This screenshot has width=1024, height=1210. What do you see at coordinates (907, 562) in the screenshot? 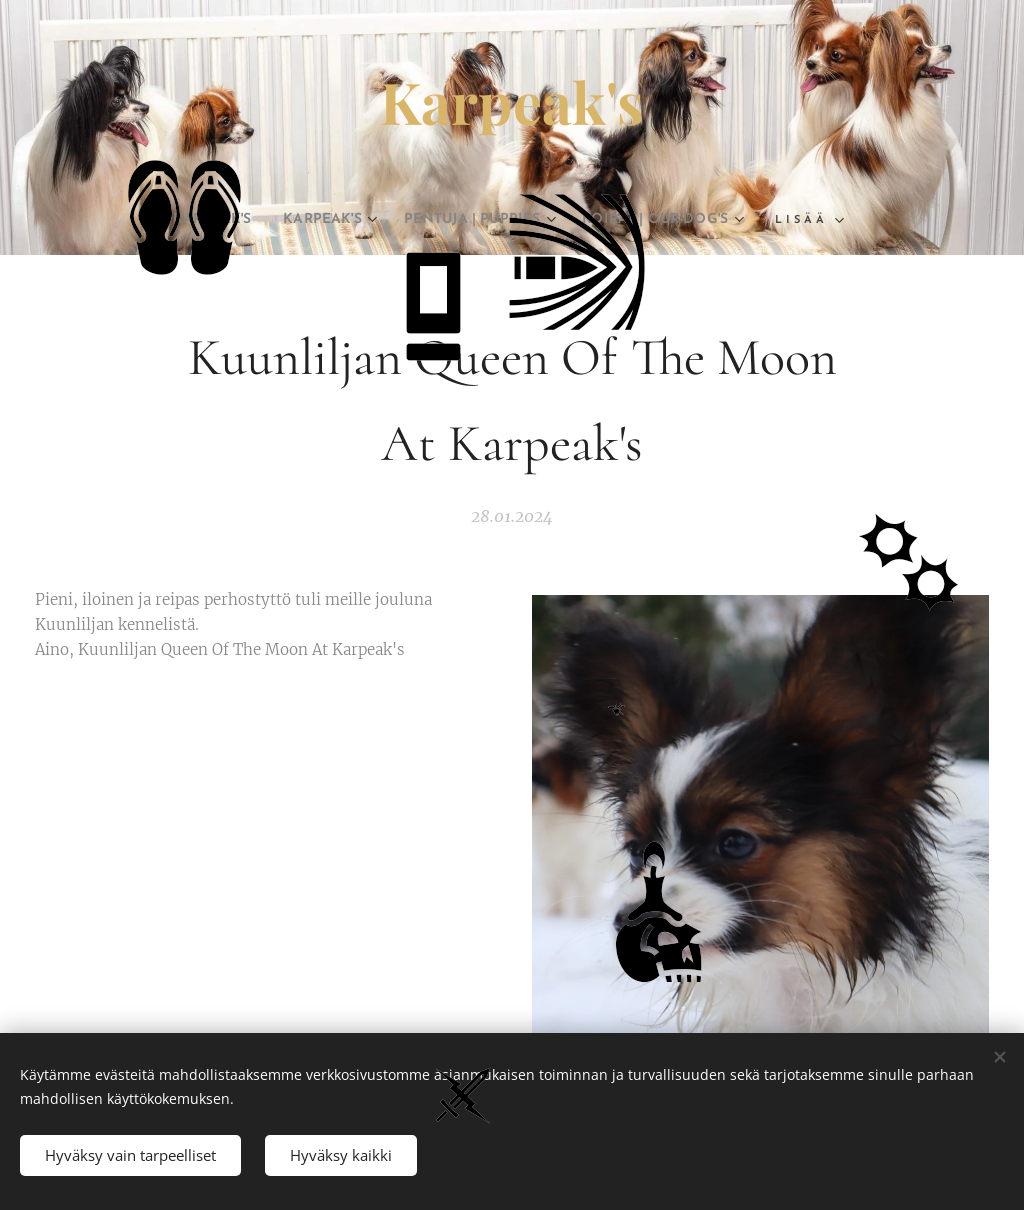
I see `indicates damage or hit points in a game` at bounding box center [907, 562].